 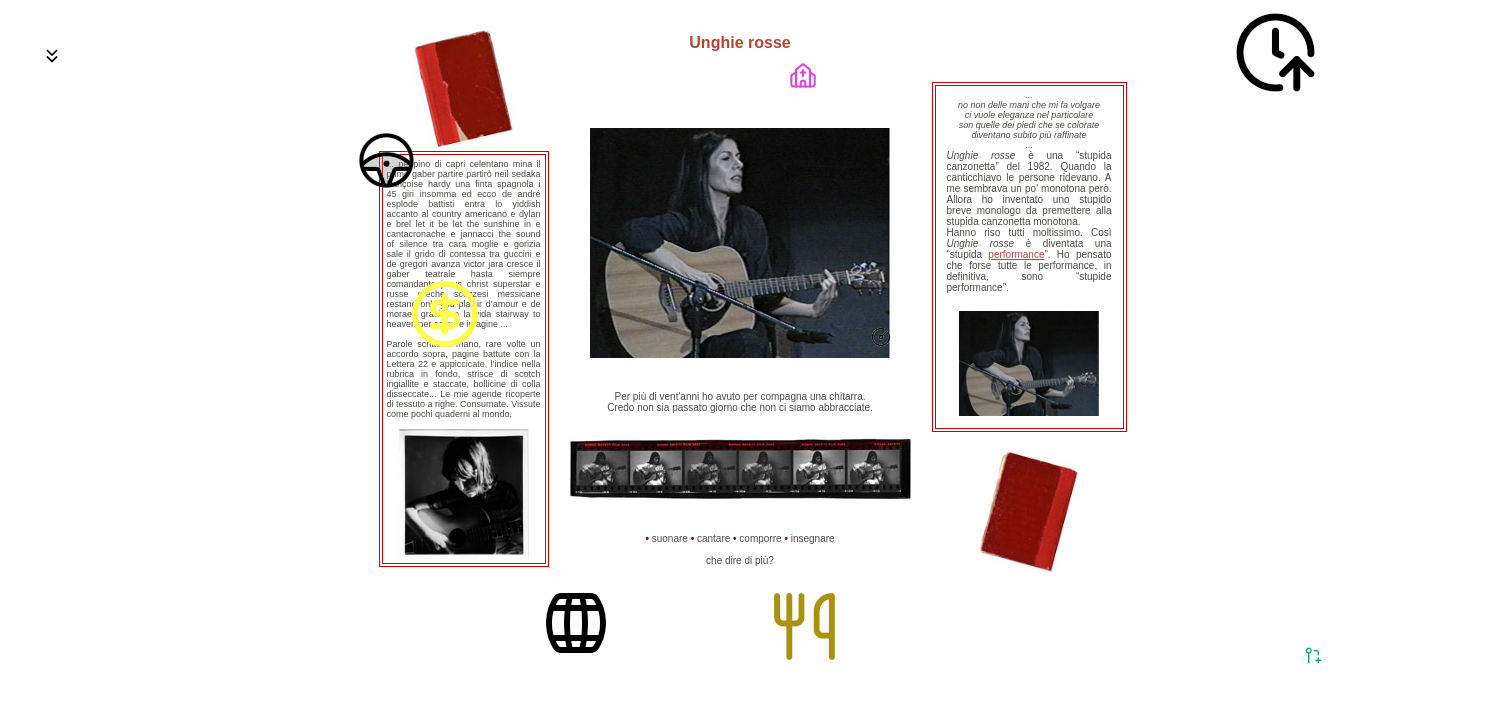 I want to click on view account balance or payment options, so click(x=445, y=314).